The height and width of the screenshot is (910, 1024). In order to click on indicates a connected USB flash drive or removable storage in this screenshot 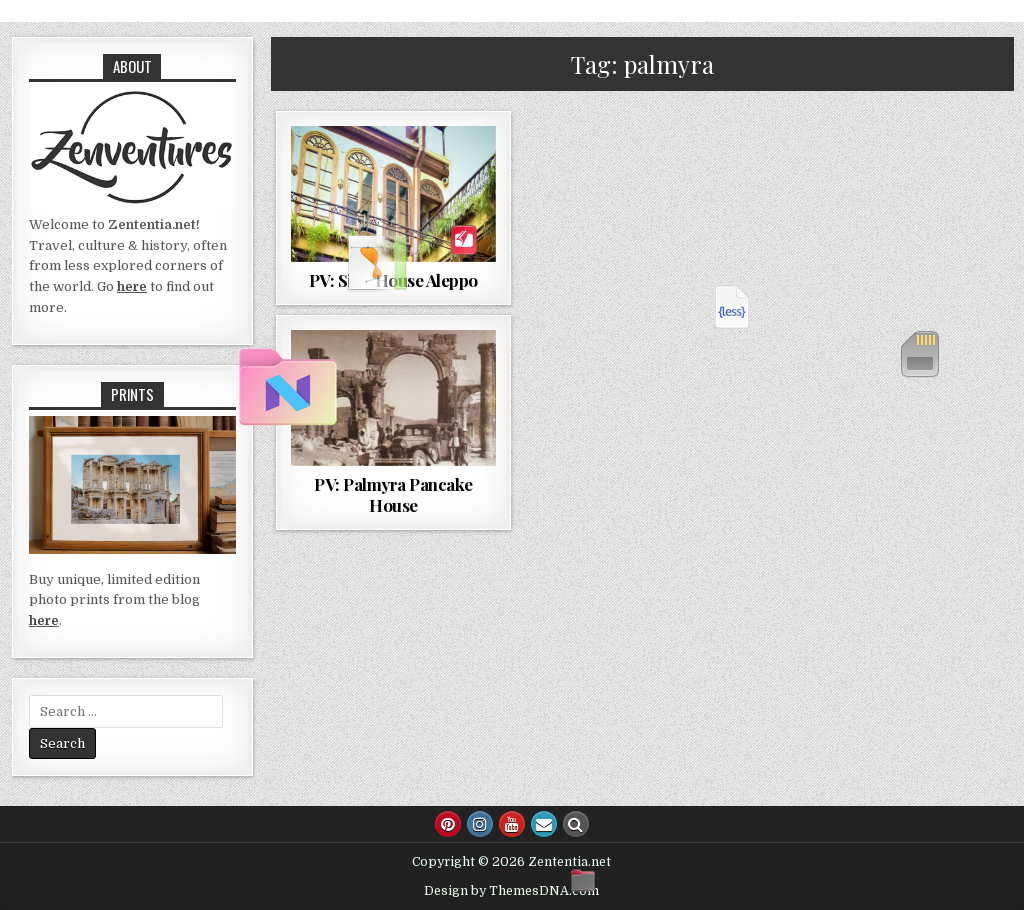, I will do `click(920, 354)`.